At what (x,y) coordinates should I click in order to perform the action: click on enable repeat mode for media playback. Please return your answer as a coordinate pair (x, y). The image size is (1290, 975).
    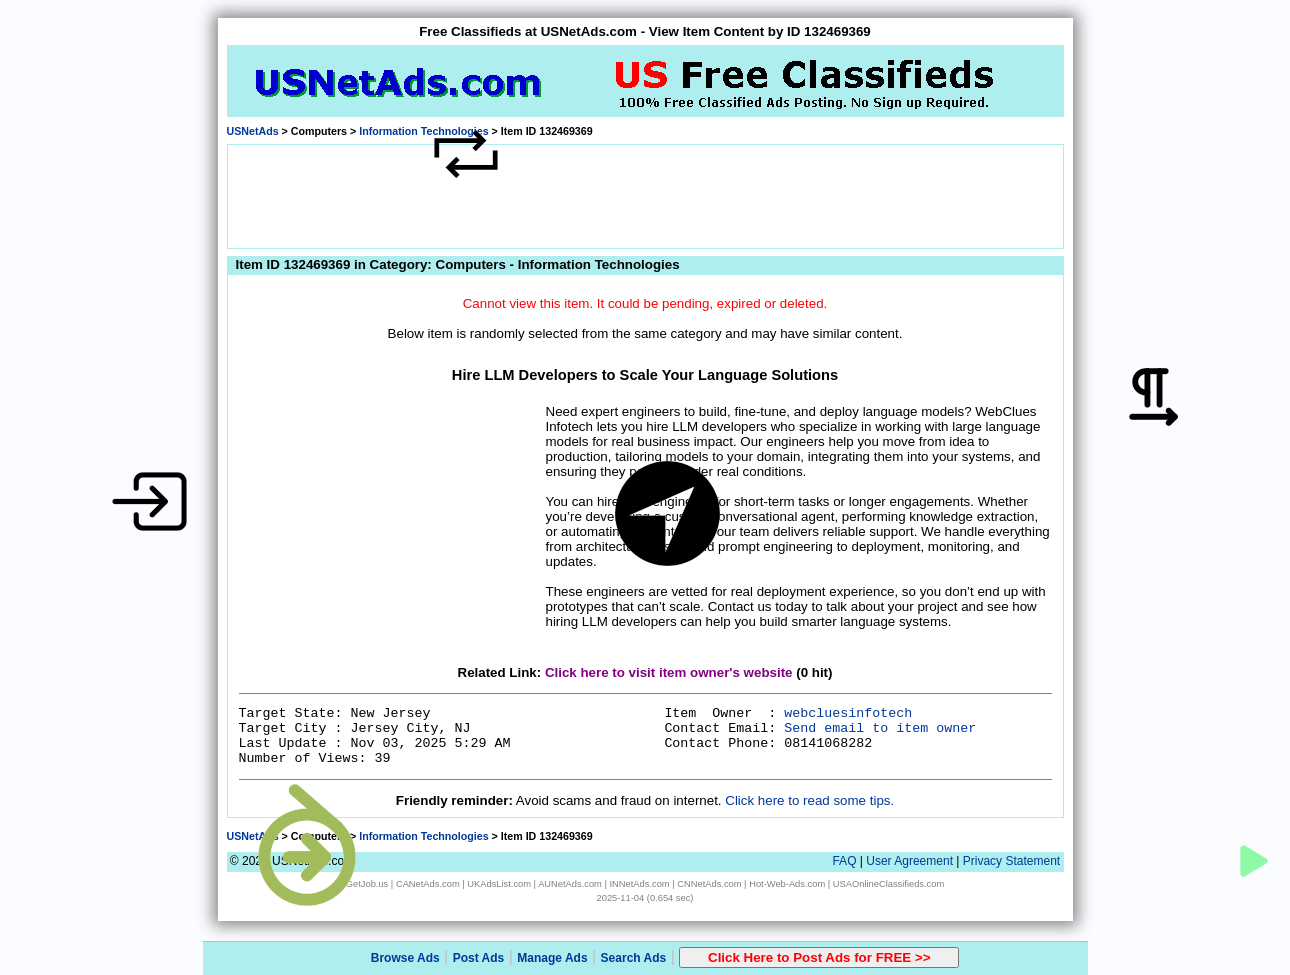
    Looking at the image, I should click on (466, 154).